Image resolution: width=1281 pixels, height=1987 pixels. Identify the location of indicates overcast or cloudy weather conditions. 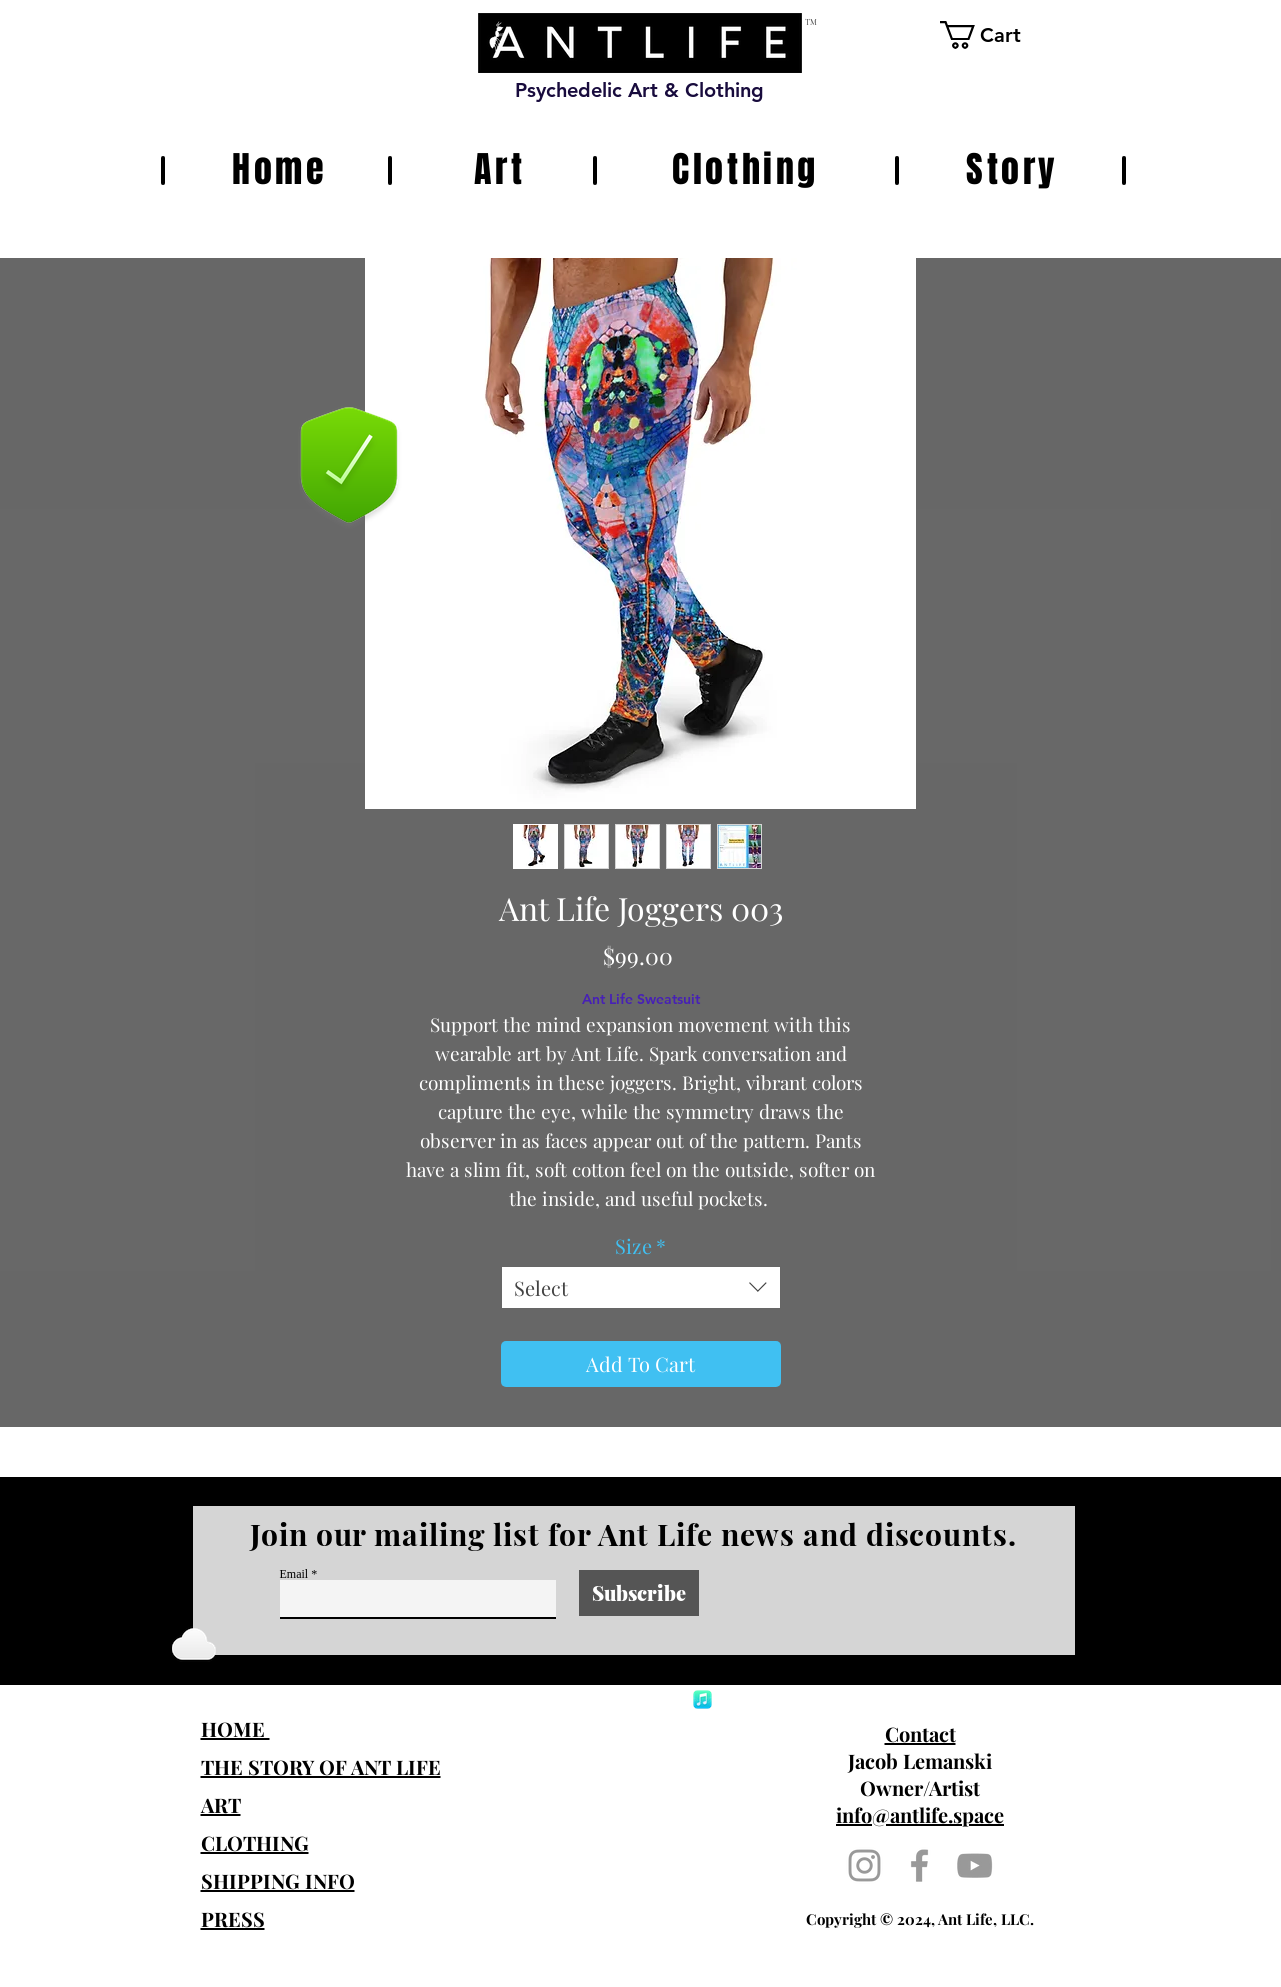
(194, 1644).